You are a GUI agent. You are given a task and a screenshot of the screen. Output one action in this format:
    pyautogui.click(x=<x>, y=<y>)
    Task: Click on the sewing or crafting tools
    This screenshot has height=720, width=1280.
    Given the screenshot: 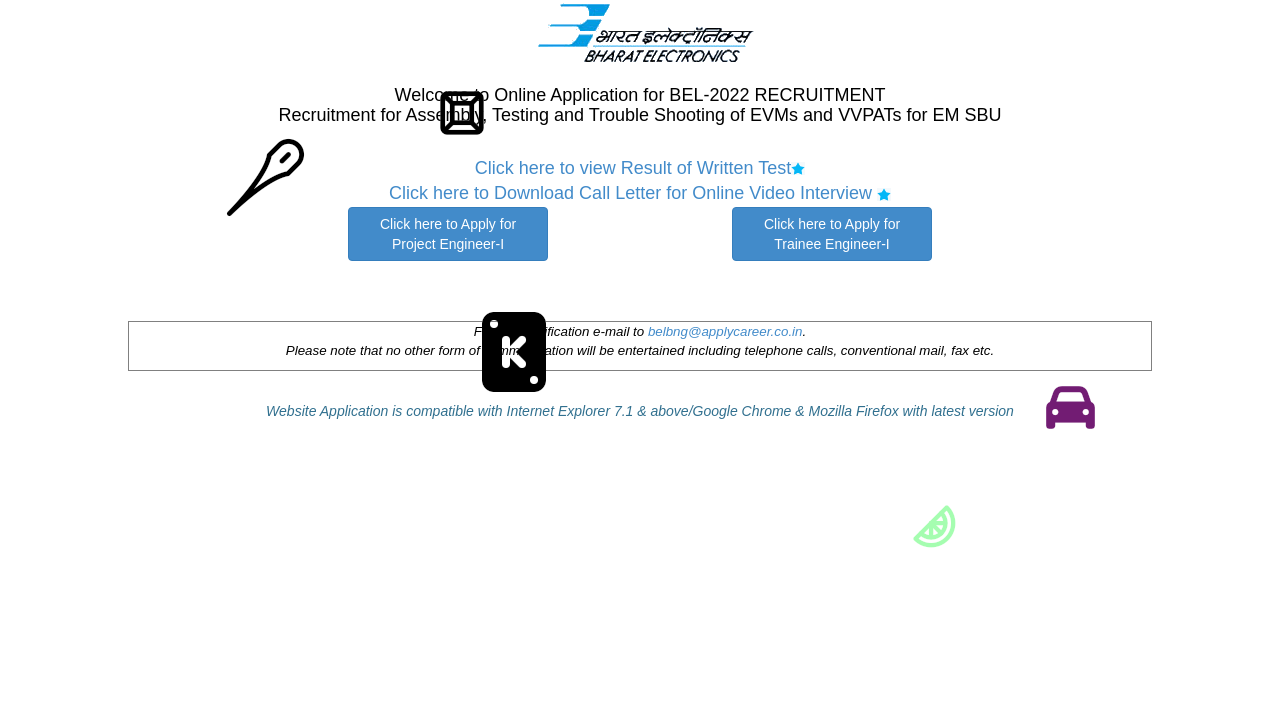 What is the action you would take?
    pyautogui.click(x=265, y=177)
    